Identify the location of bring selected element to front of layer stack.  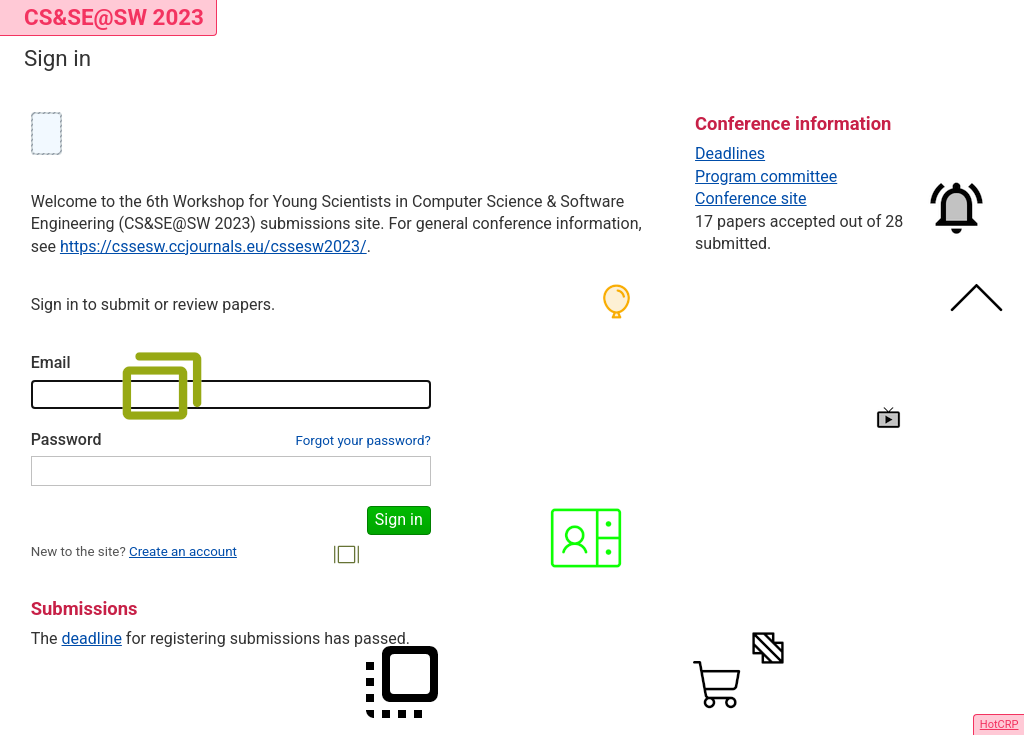
(402, 682).